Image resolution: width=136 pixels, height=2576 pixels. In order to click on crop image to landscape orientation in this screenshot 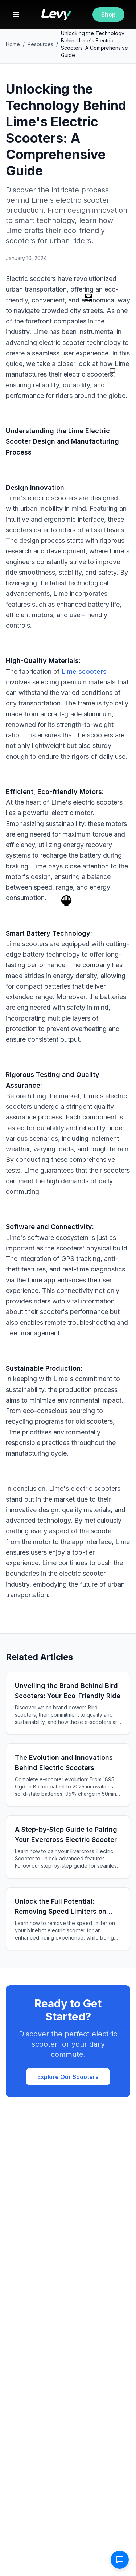, I will do `click(112, 370)`.